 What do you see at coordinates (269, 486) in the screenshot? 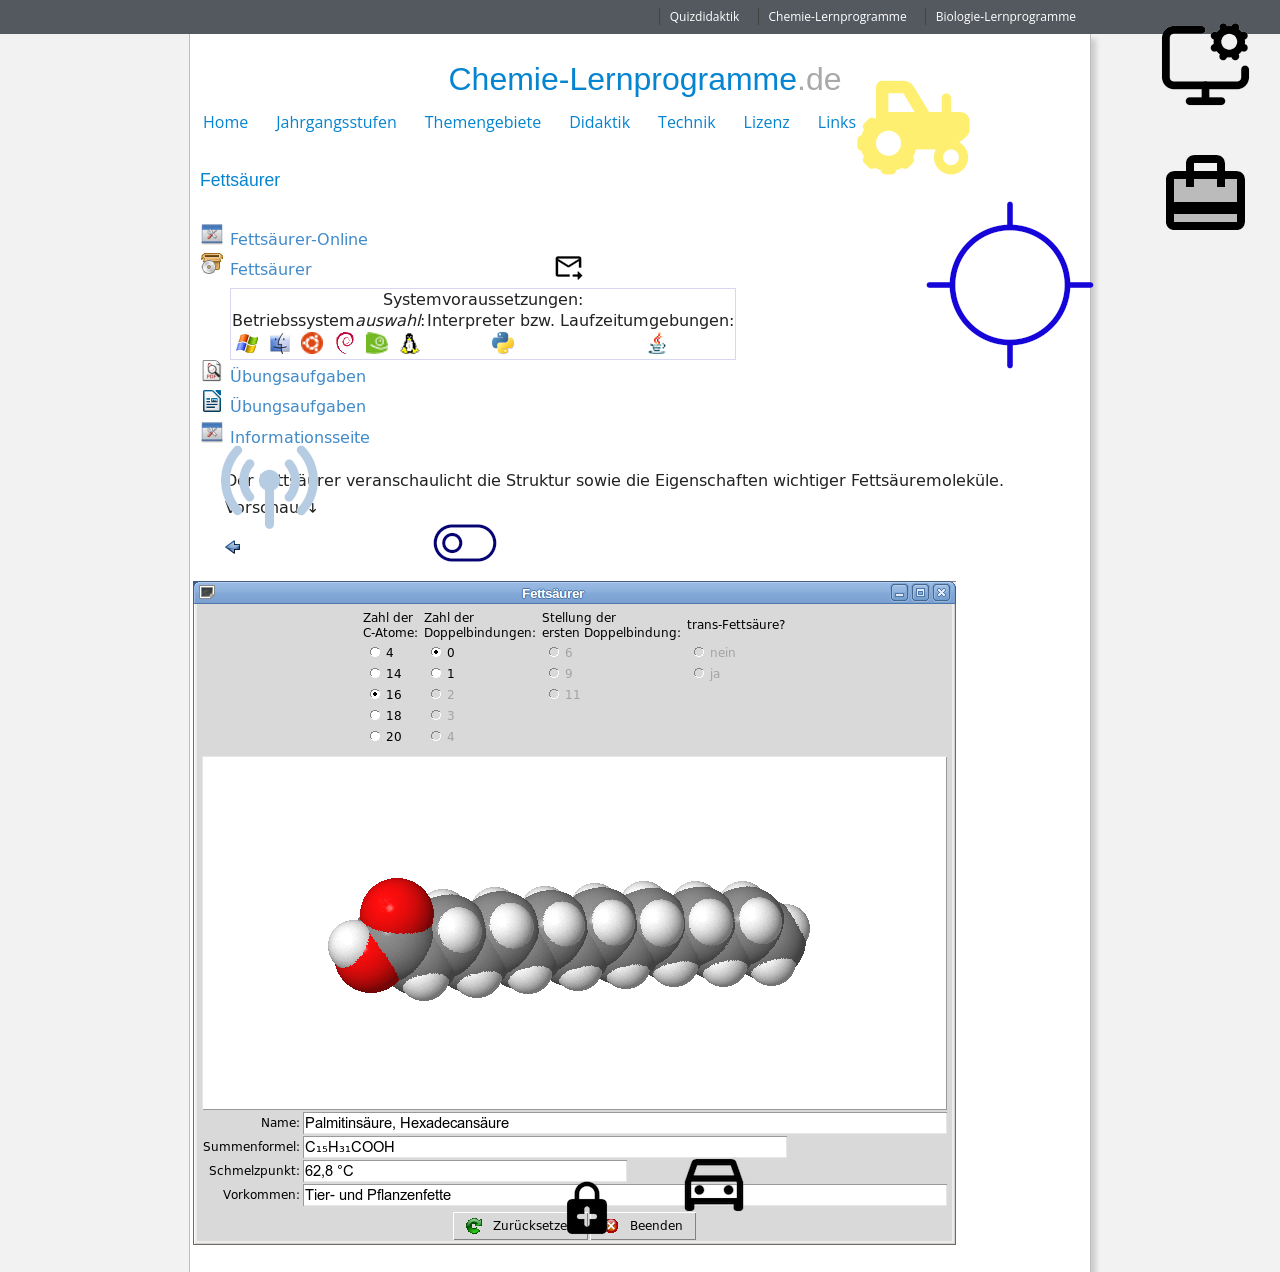
I see `start a live broadcast or stream` at bounding box center [269, 486].